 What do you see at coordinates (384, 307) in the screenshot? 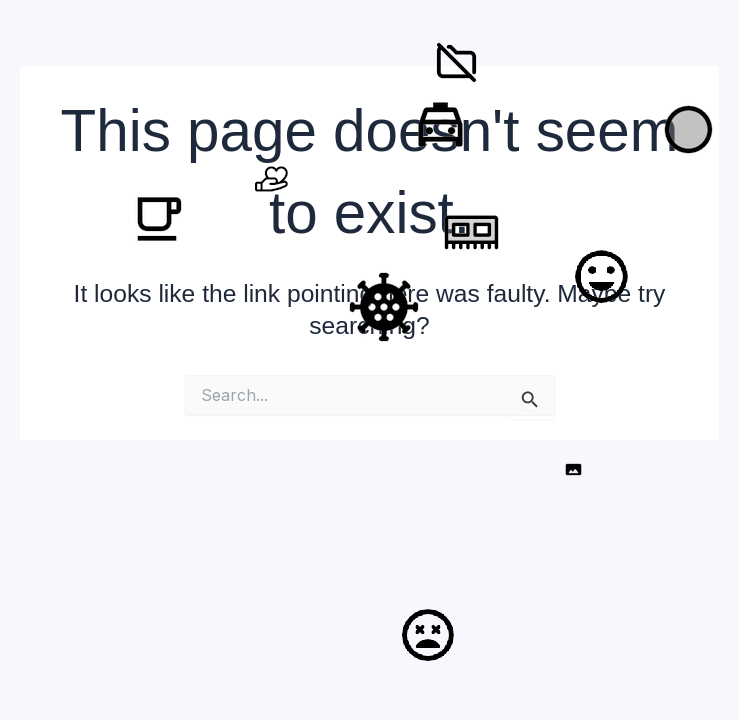
I see `view covid-19 health information` at bounding box center [384, 307].